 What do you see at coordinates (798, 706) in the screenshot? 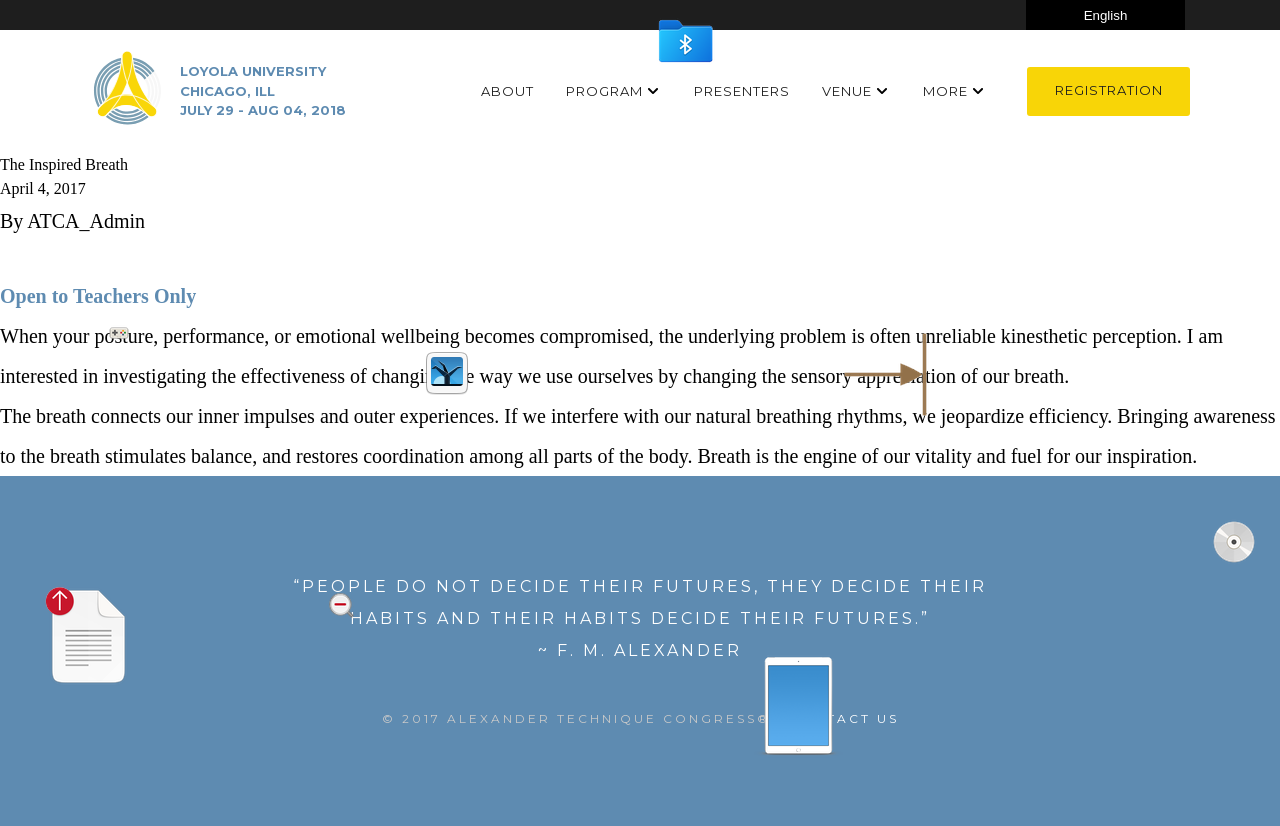
I see `iPad device with cellular connectivity` at bounding box center [798, 706].